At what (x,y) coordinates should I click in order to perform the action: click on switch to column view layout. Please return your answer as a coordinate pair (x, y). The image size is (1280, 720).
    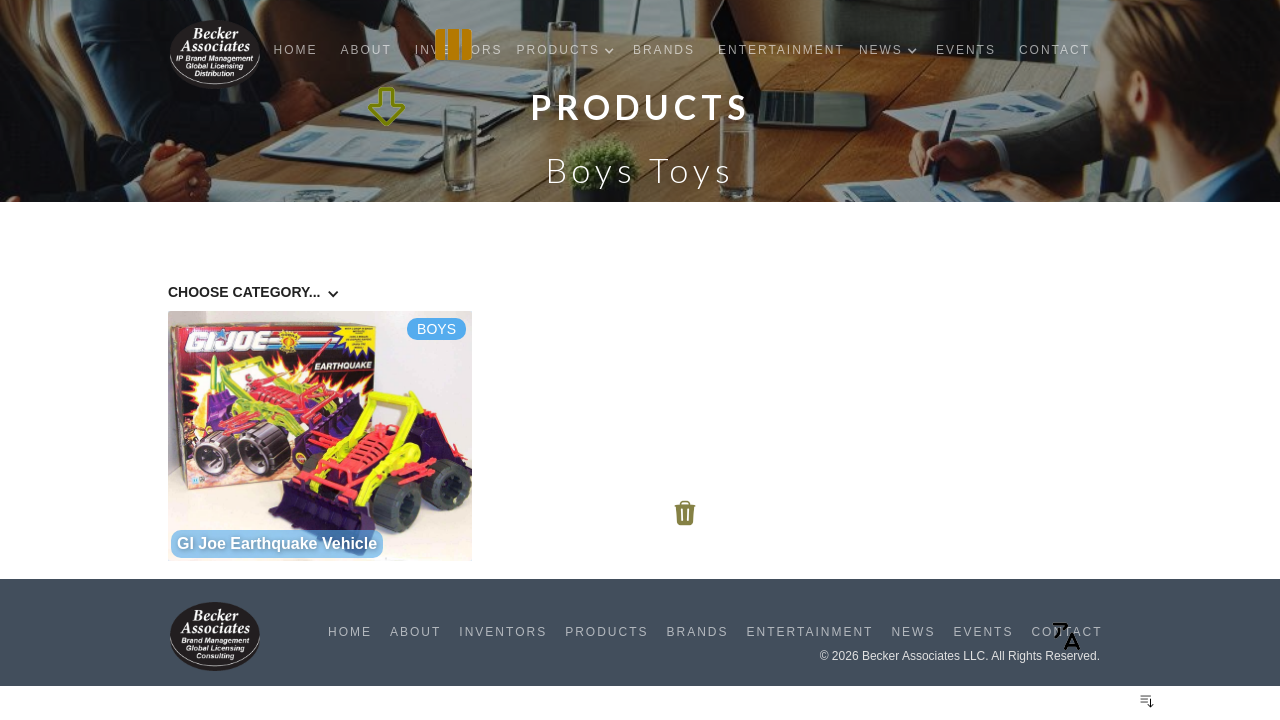
    Looking at the image, I should click on (453, 44).